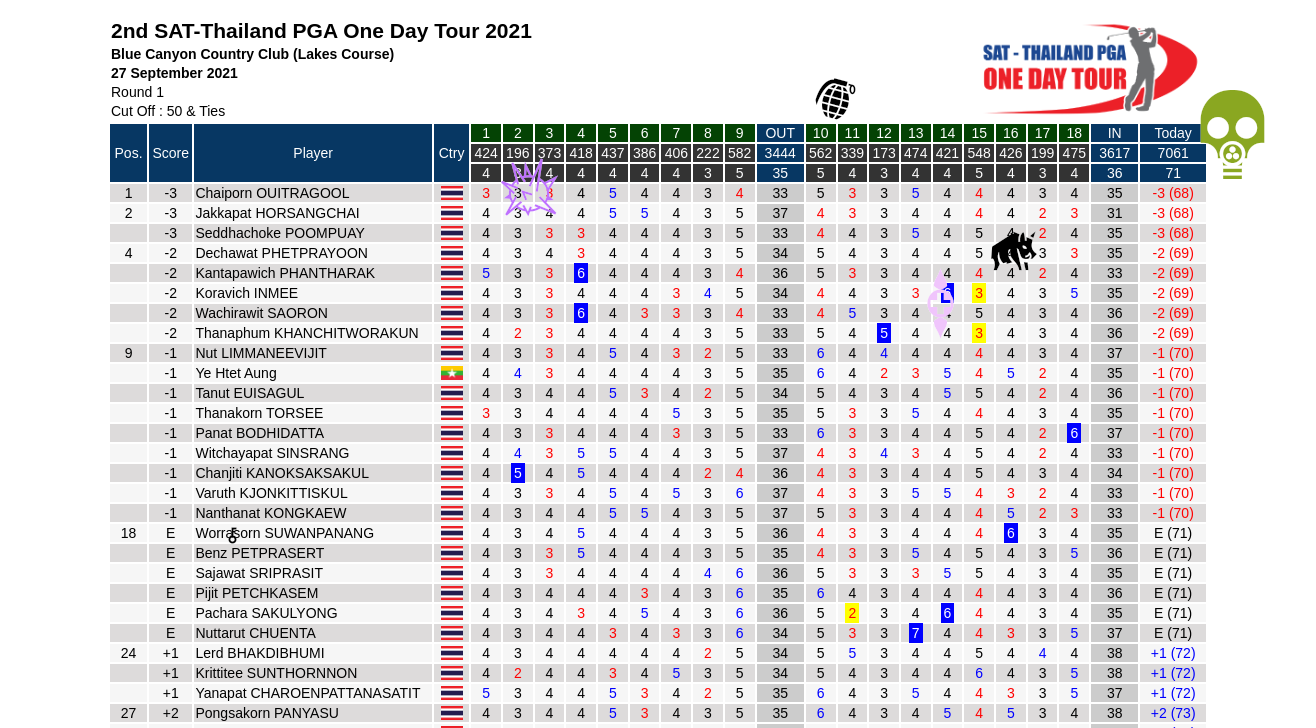  Describe the element at coordinates (940, 303) in the screenshot. I see `indicates player has reached level two status` at that location.